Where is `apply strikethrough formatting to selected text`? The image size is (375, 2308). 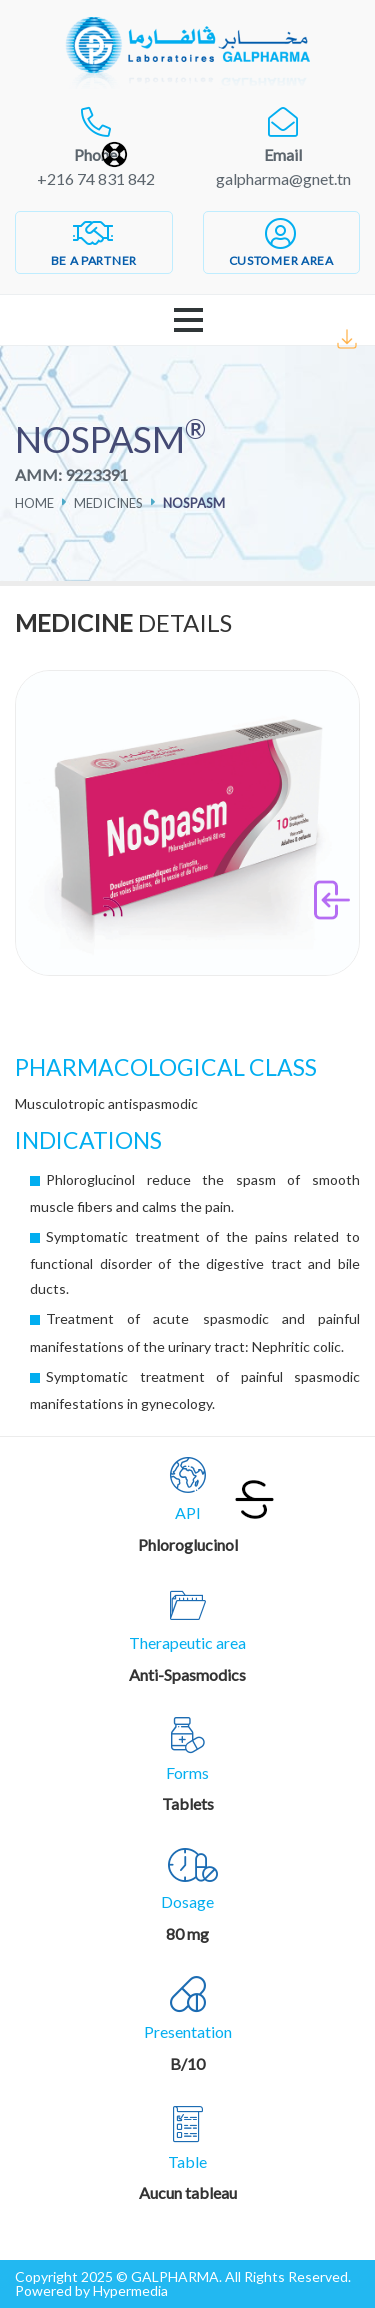
apply strikethrough formatting to selected text is located at coordinates (254, 1499).